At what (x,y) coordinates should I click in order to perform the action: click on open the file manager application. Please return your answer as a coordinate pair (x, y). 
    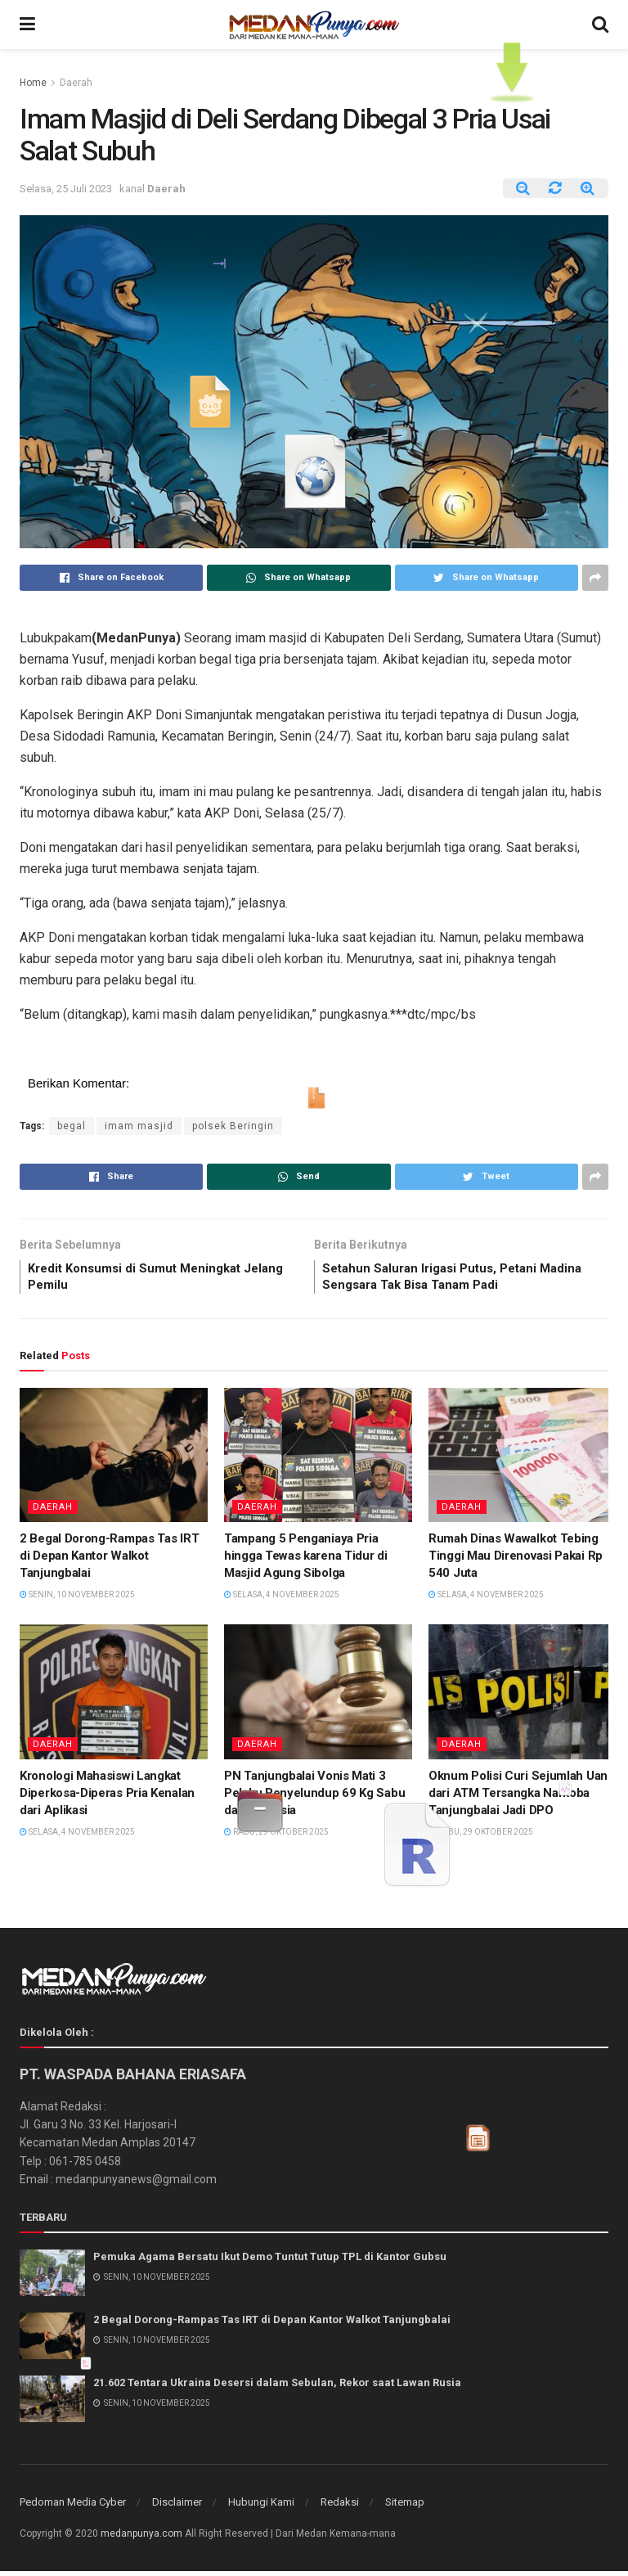
    Looking at the image, I should click on (260, 1811).